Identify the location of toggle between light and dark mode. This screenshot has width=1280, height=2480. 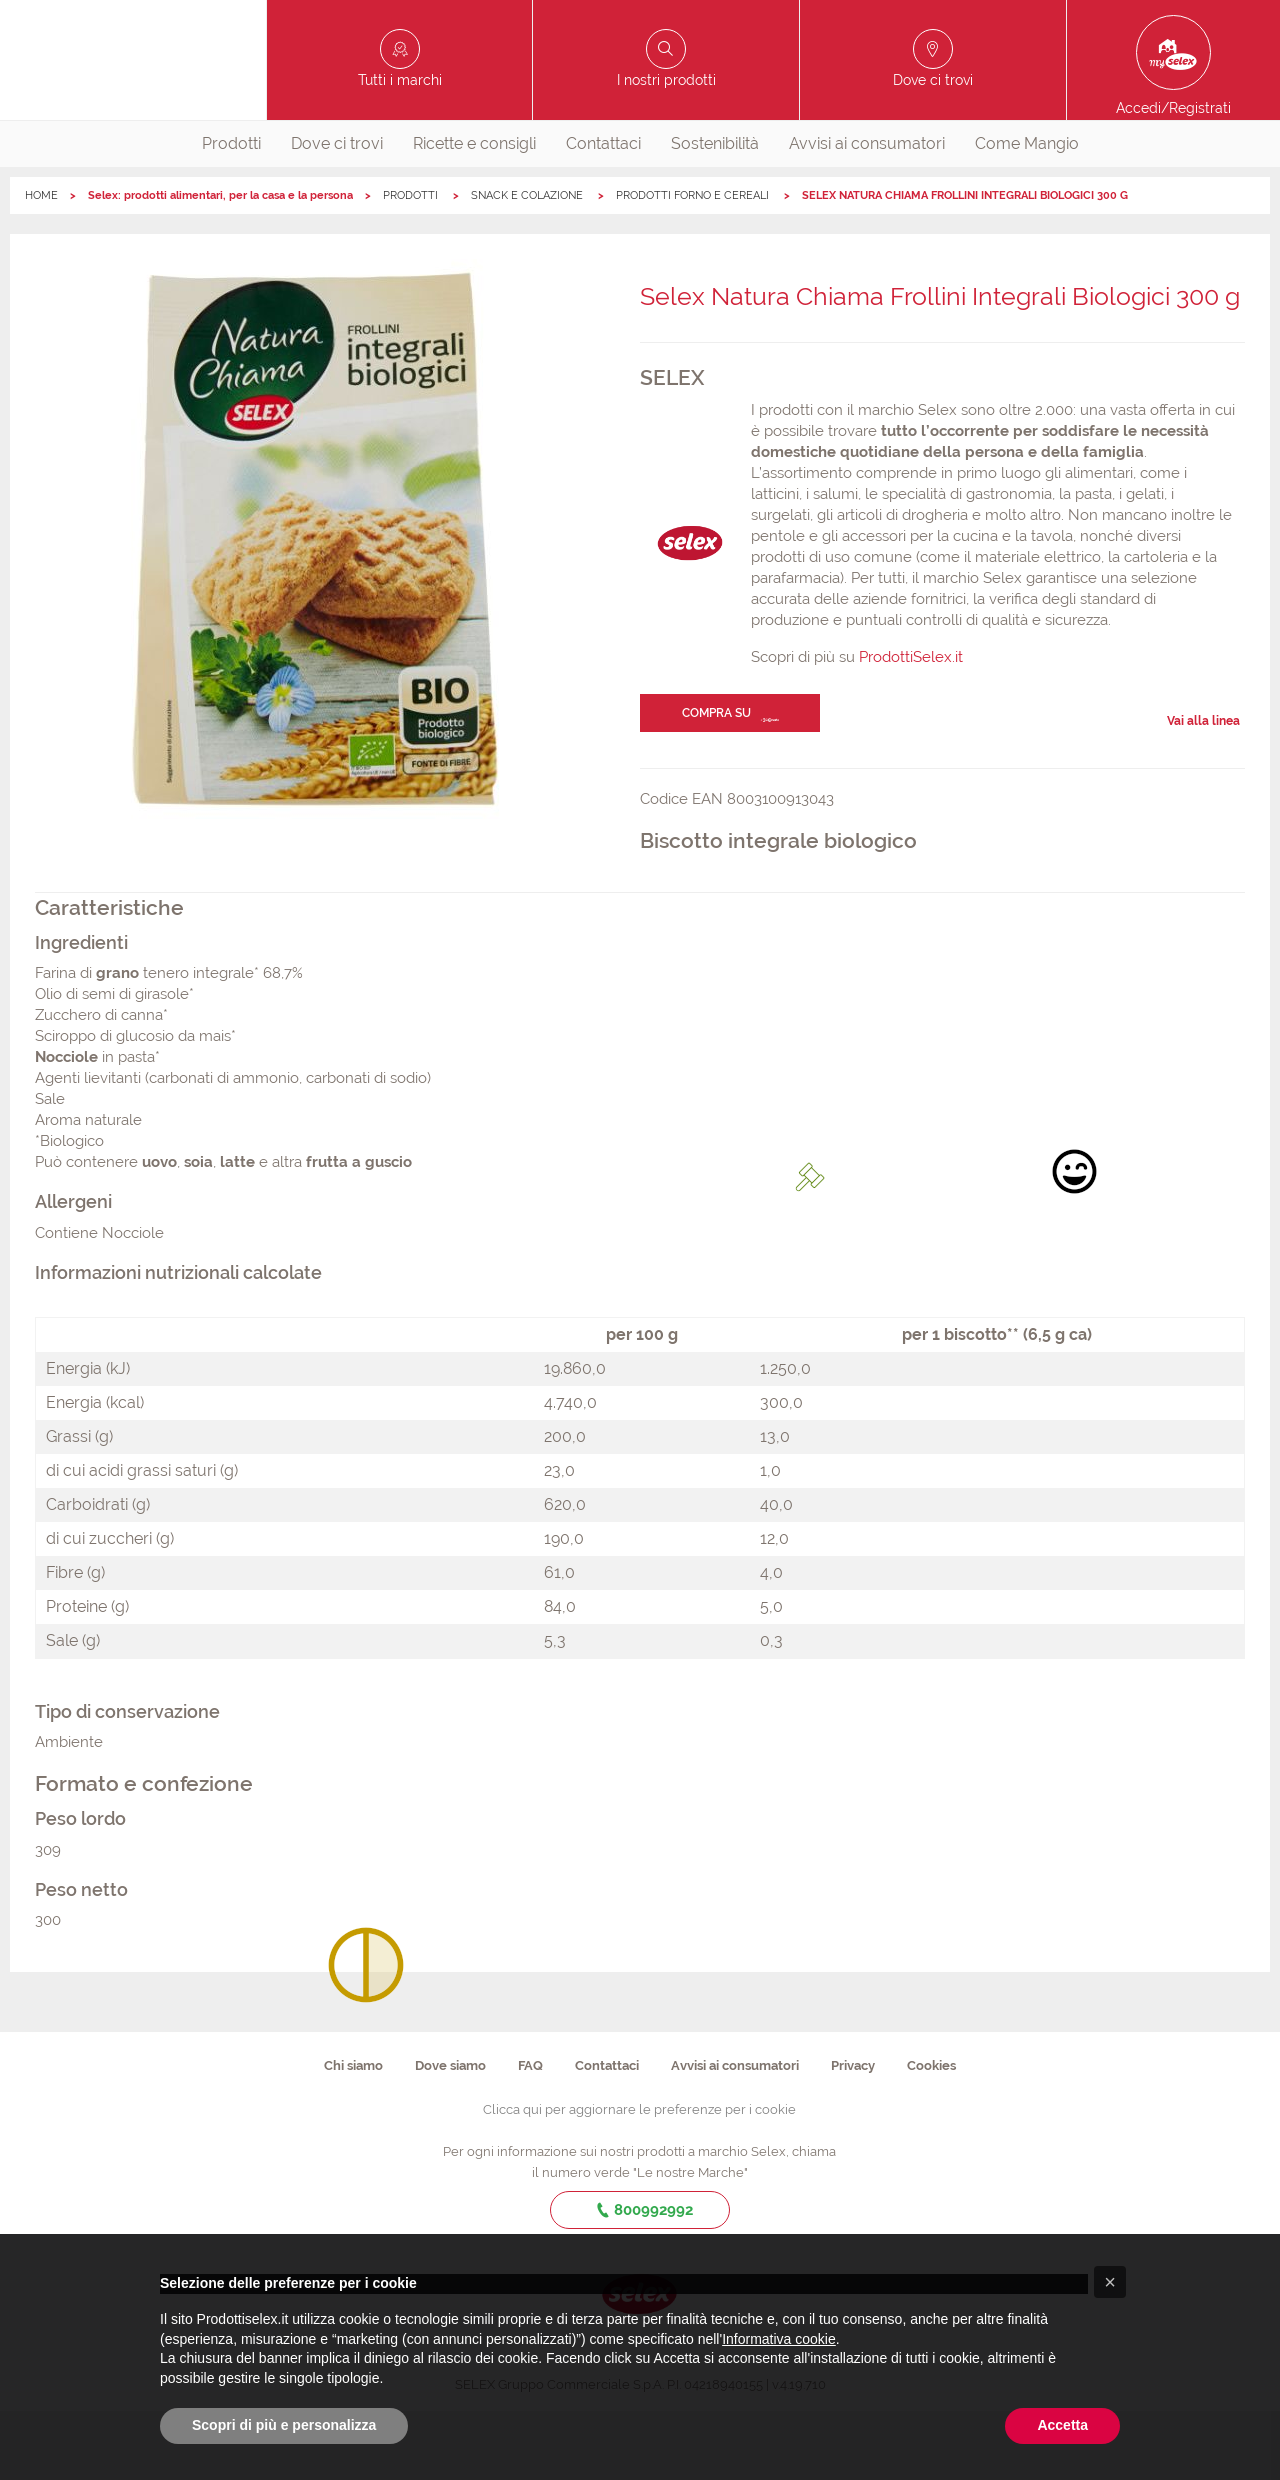
(366, 1965).